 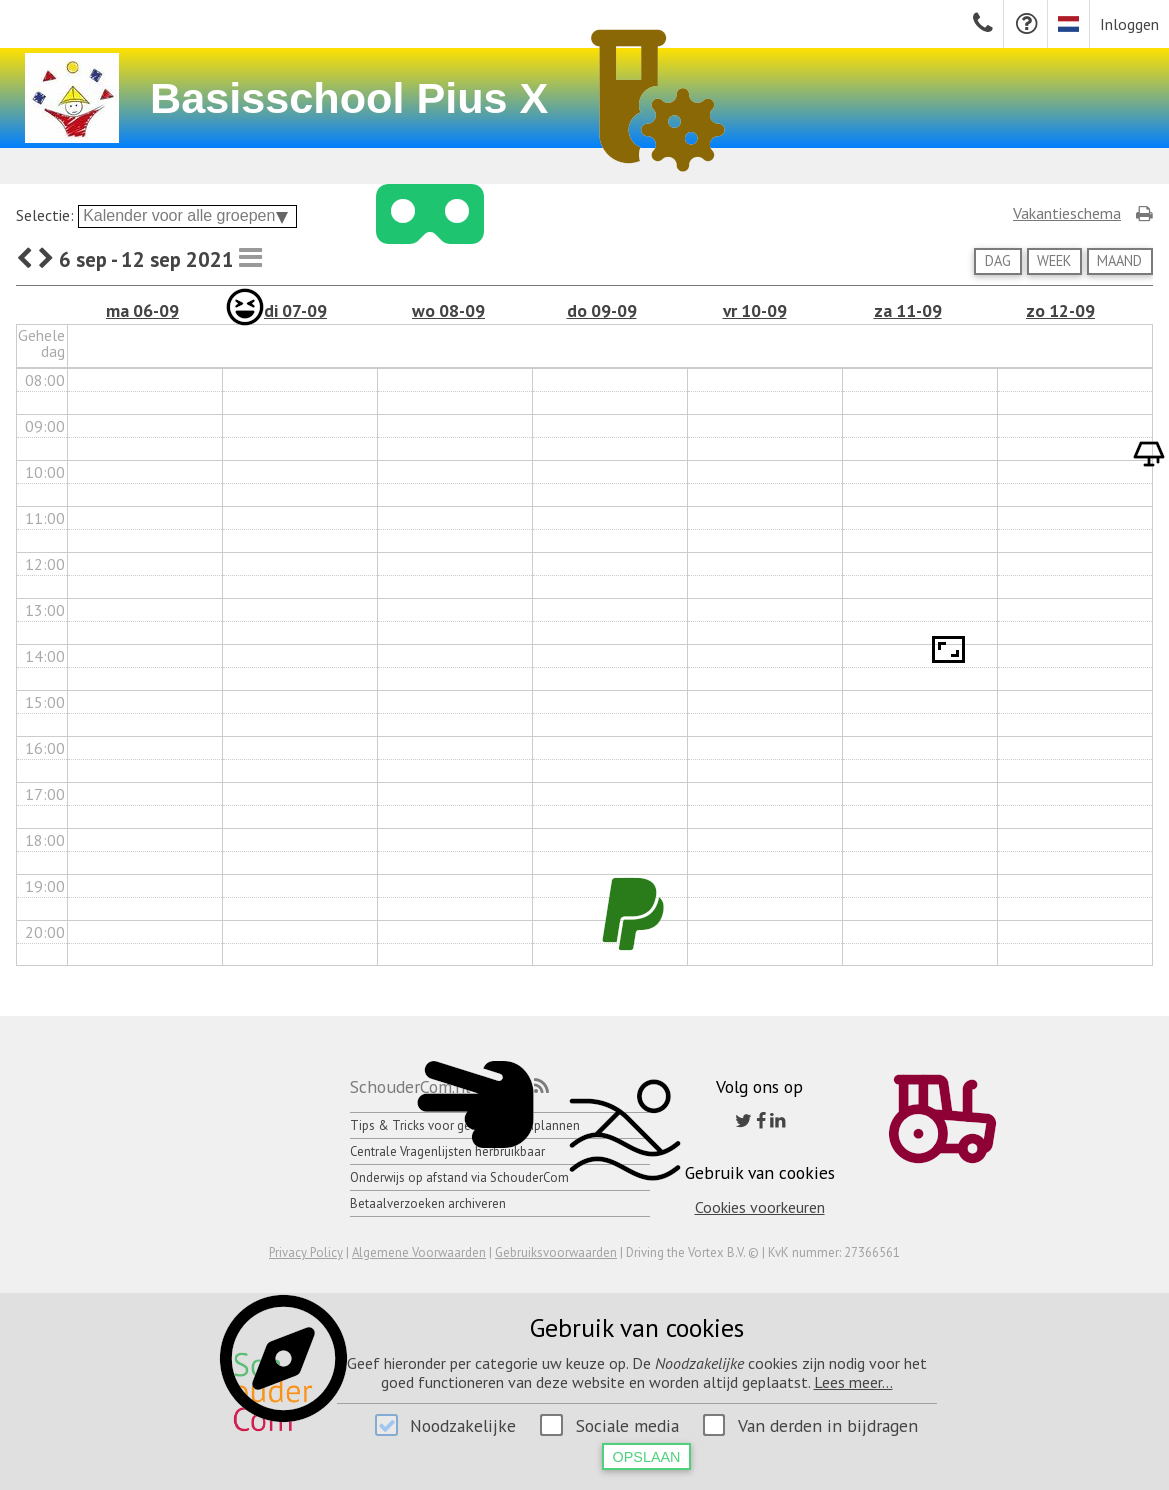 What do you see at coordinates (948, 649) in the screenshot?
I see `adjust aspect ratio settings` at bounding box center [948, 649].